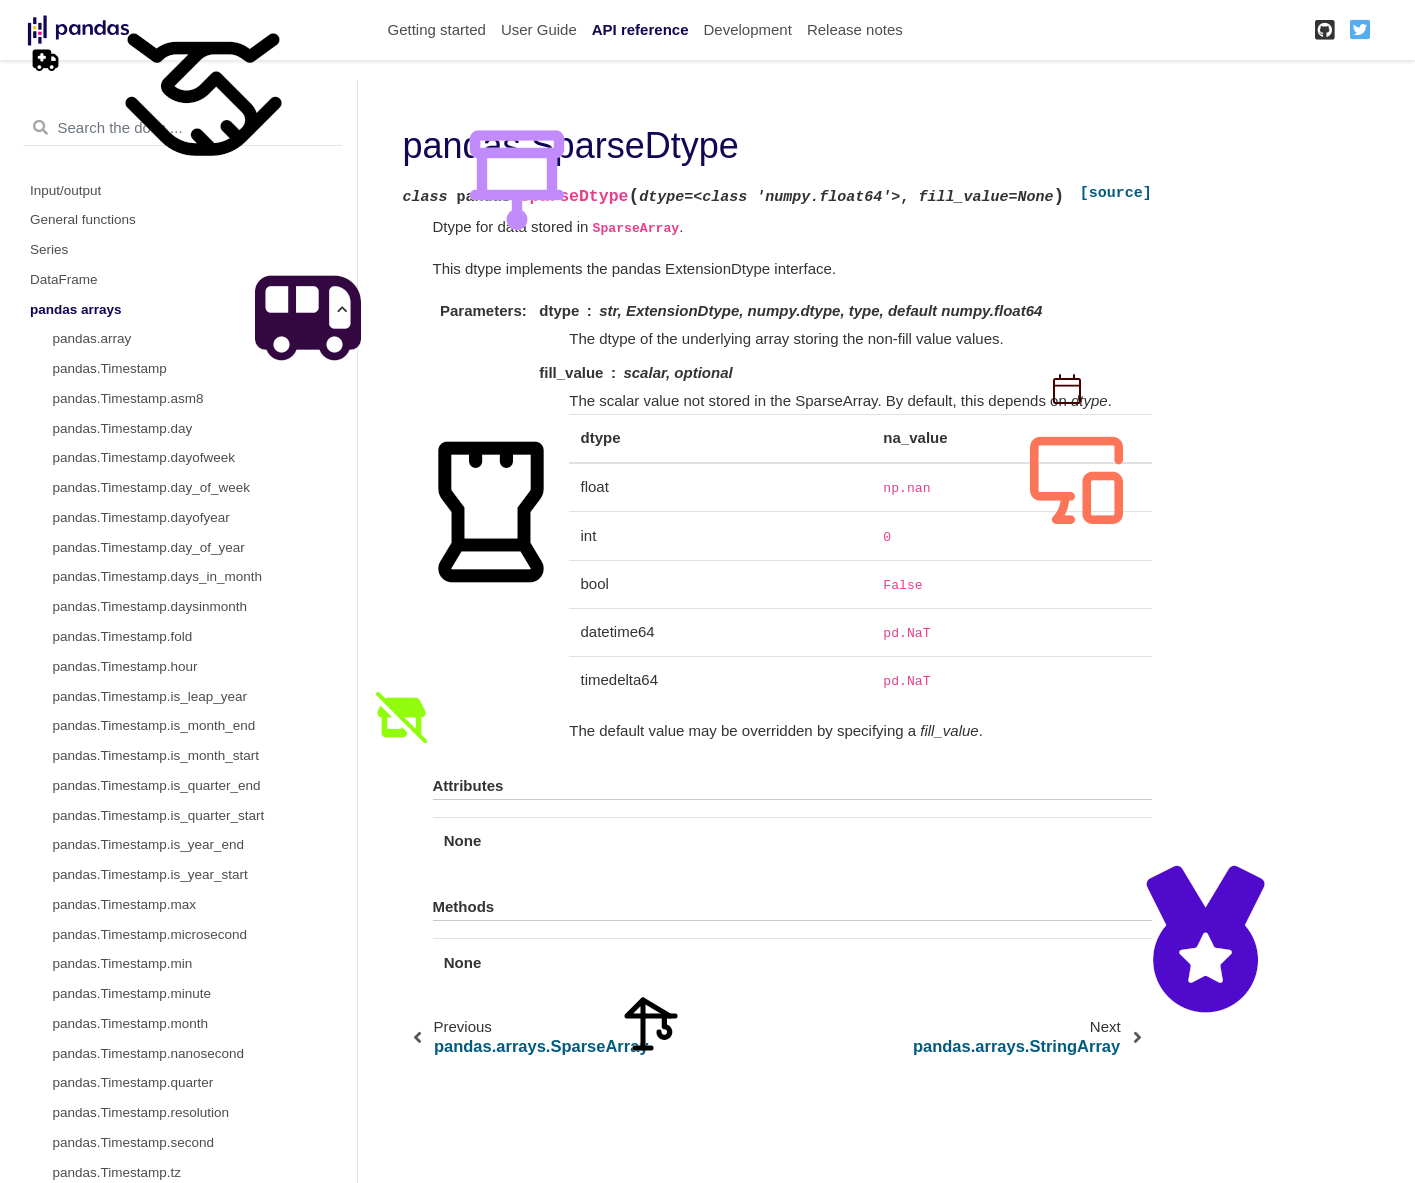 This screenshot has height=1183, width=1415. I want to click on indicates a partnership or collaboration, so click(203, 92).